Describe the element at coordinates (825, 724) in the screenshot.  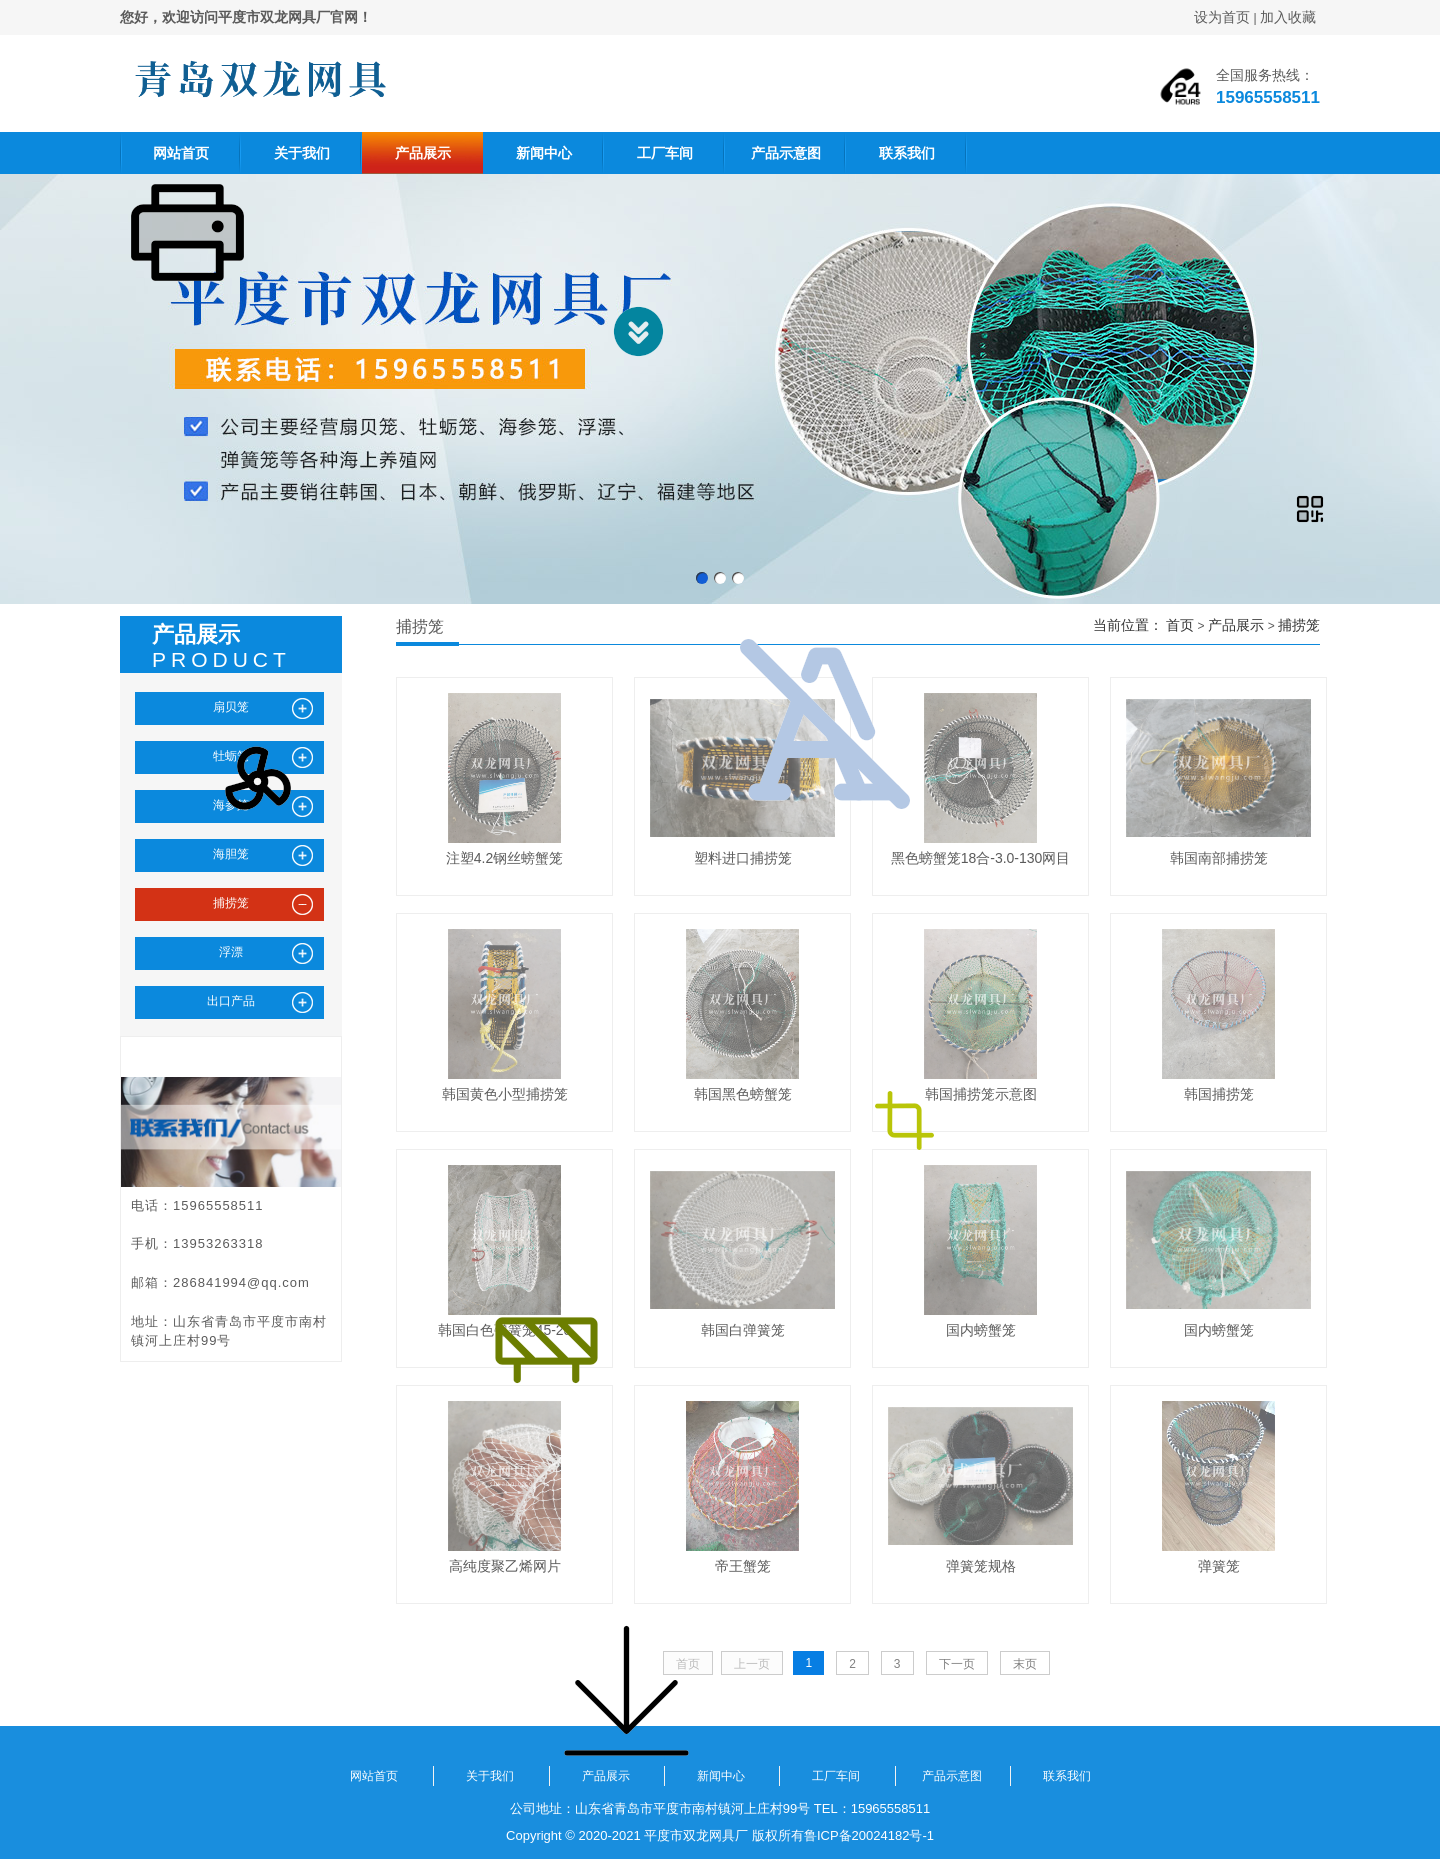
I see `disable text formatting options` at that location.